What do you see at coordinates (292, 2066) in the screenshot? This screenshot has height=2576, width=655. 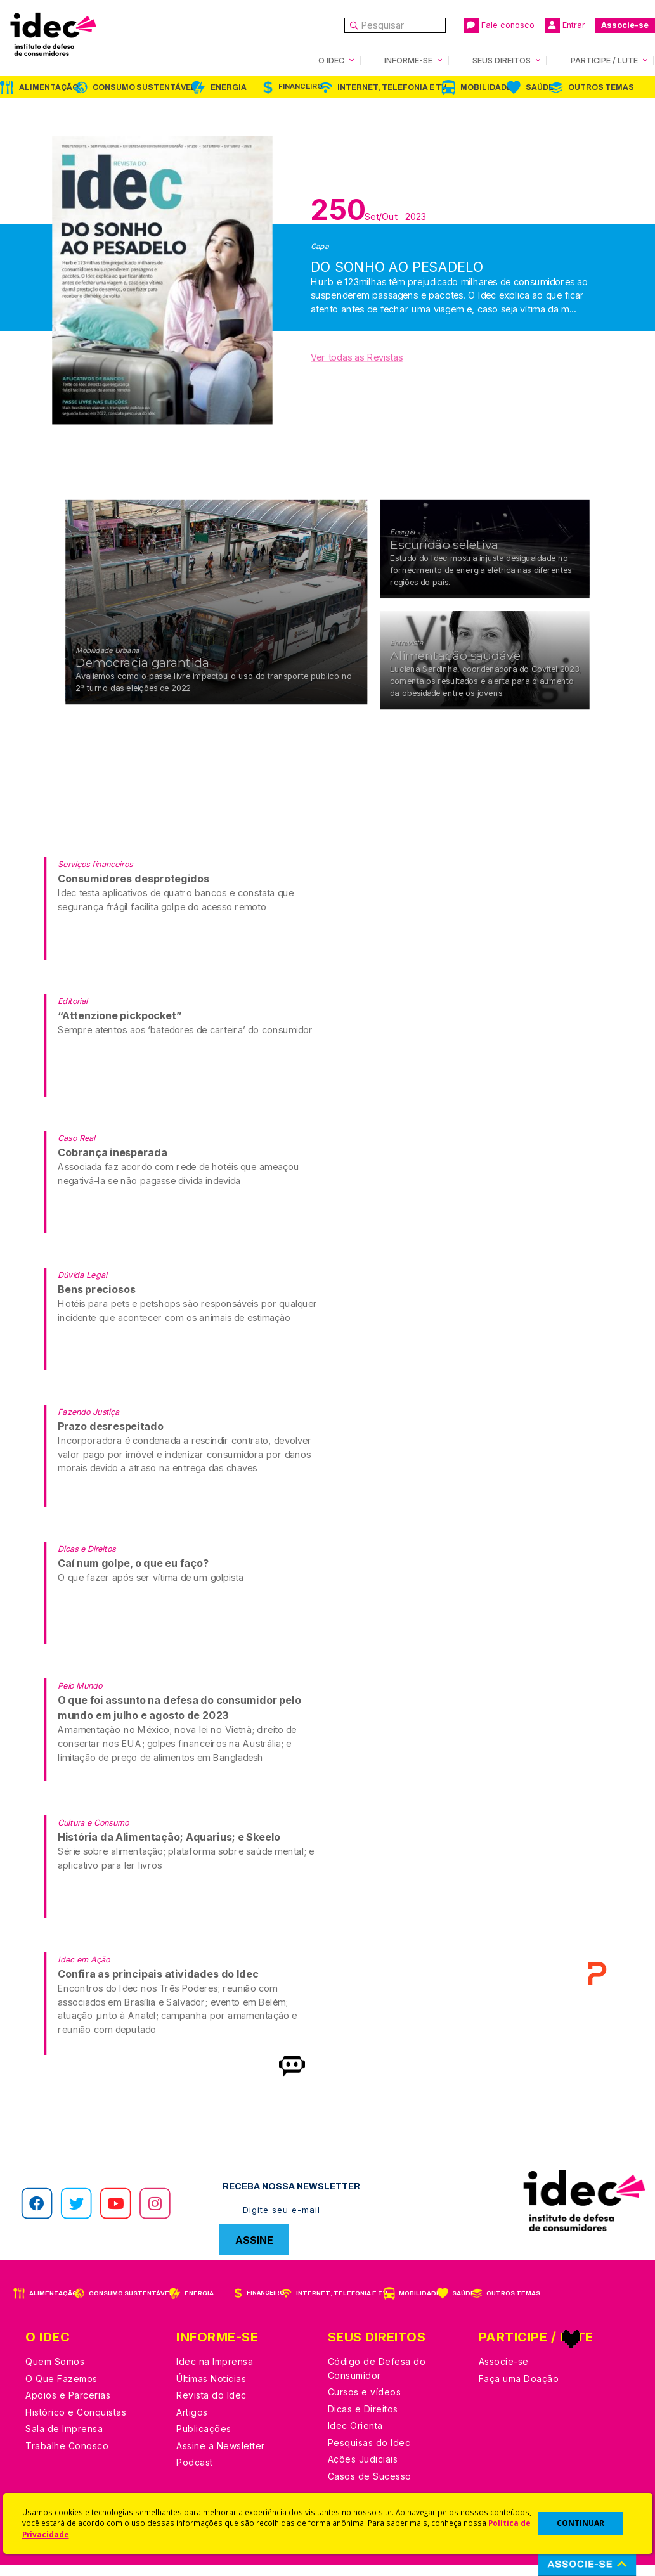 I see `open the Poe AI chat app` at bounding box center [292, 2066].